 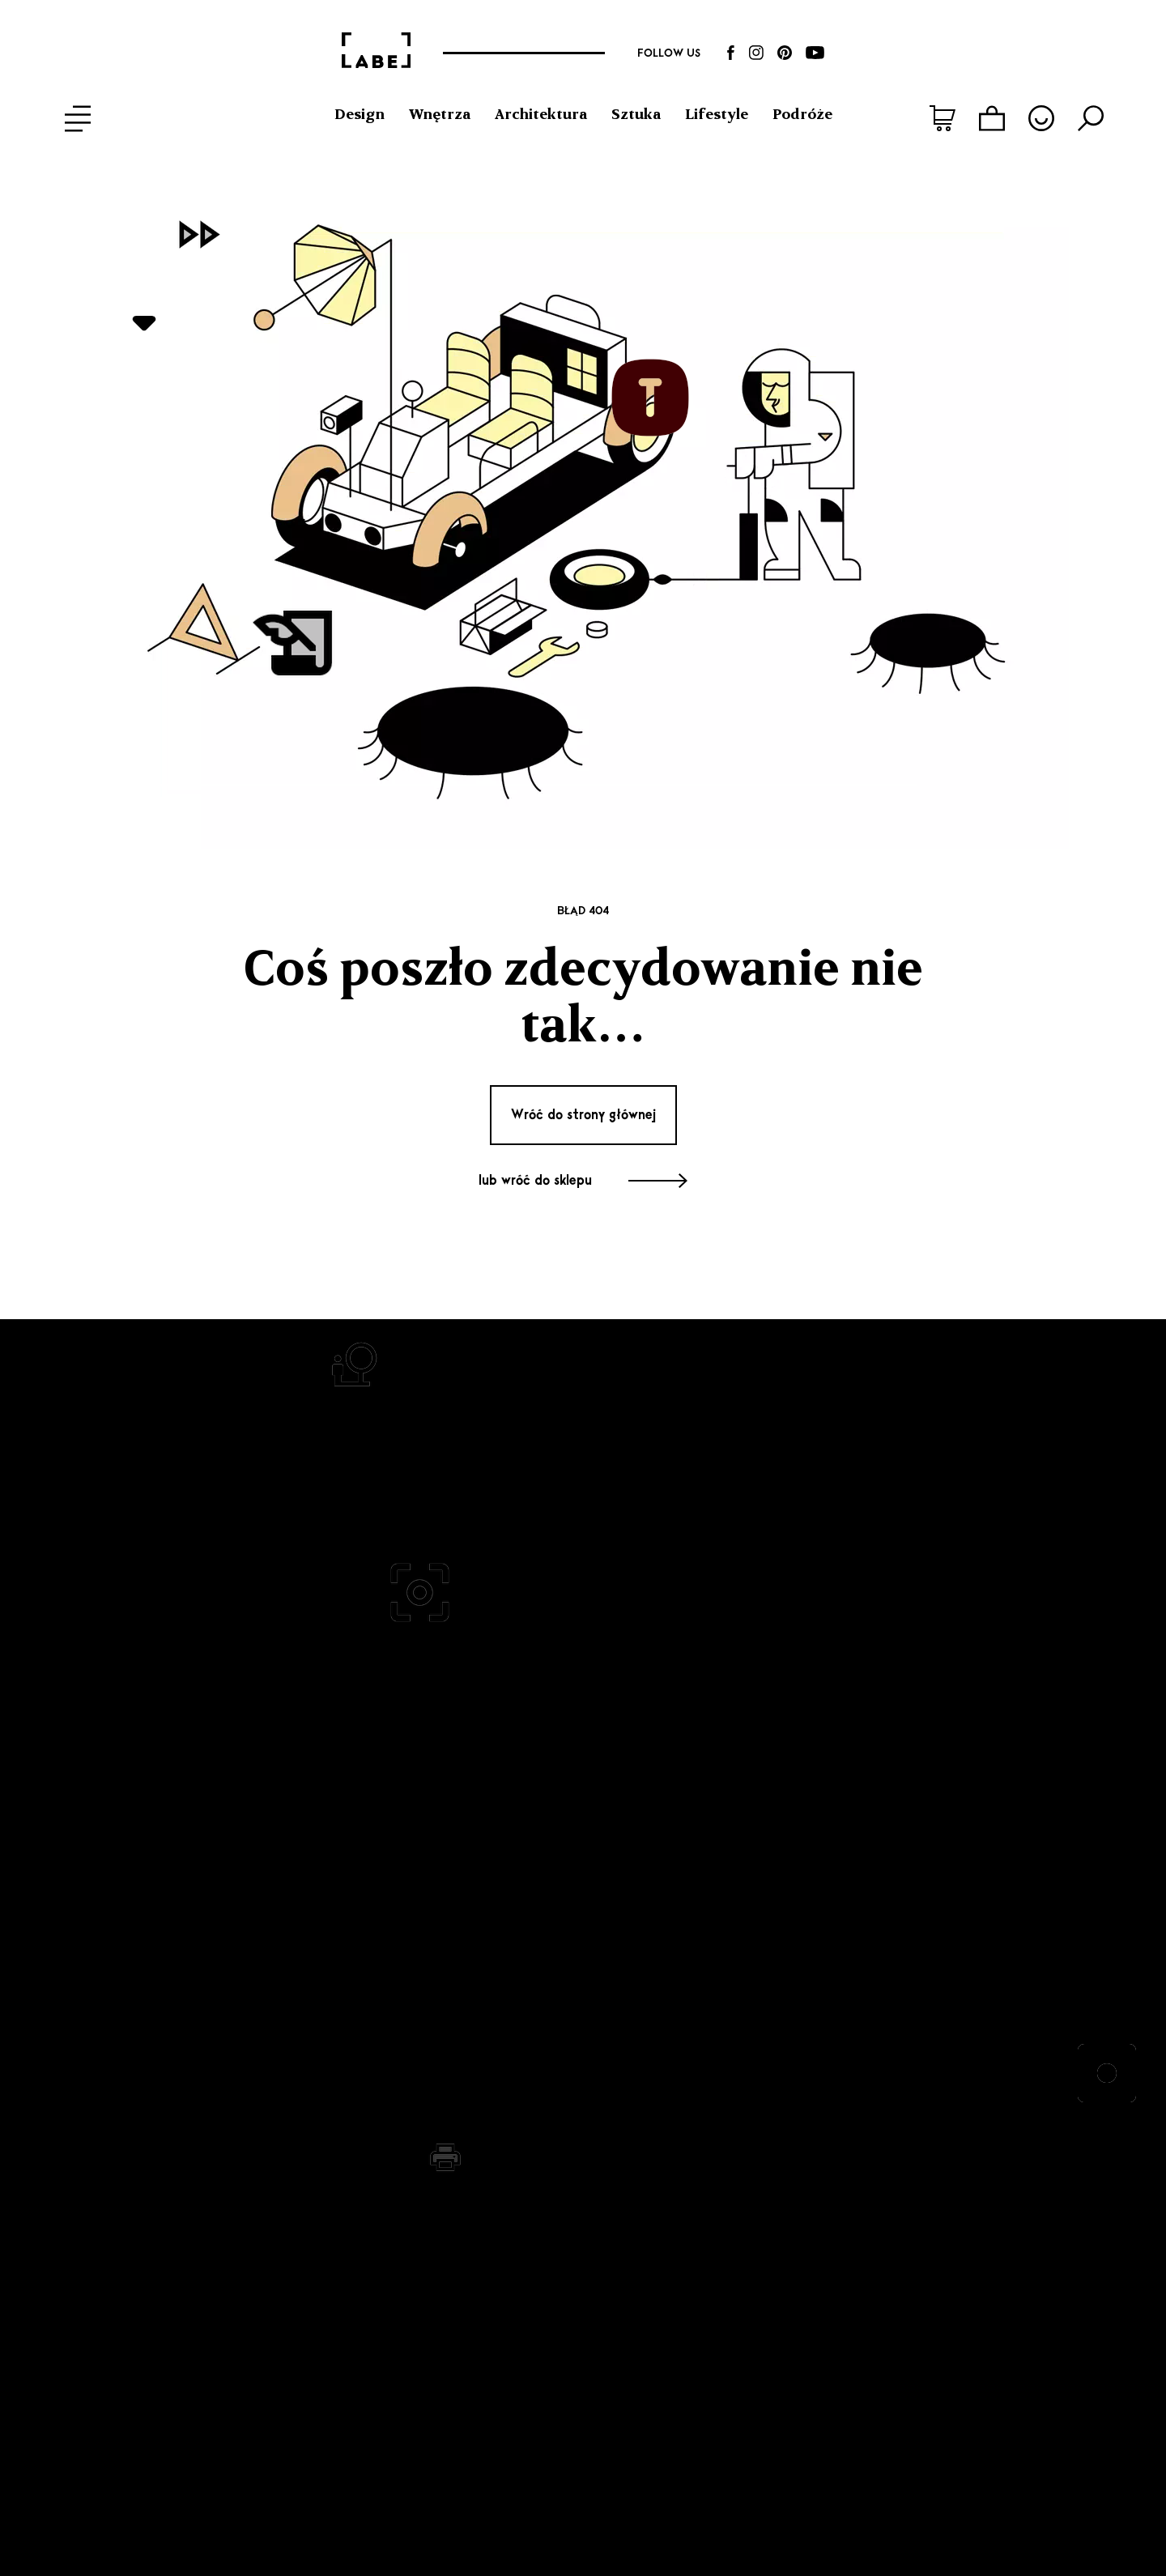 I want to click on skip forward in media playback, so click(x=198, y=234).